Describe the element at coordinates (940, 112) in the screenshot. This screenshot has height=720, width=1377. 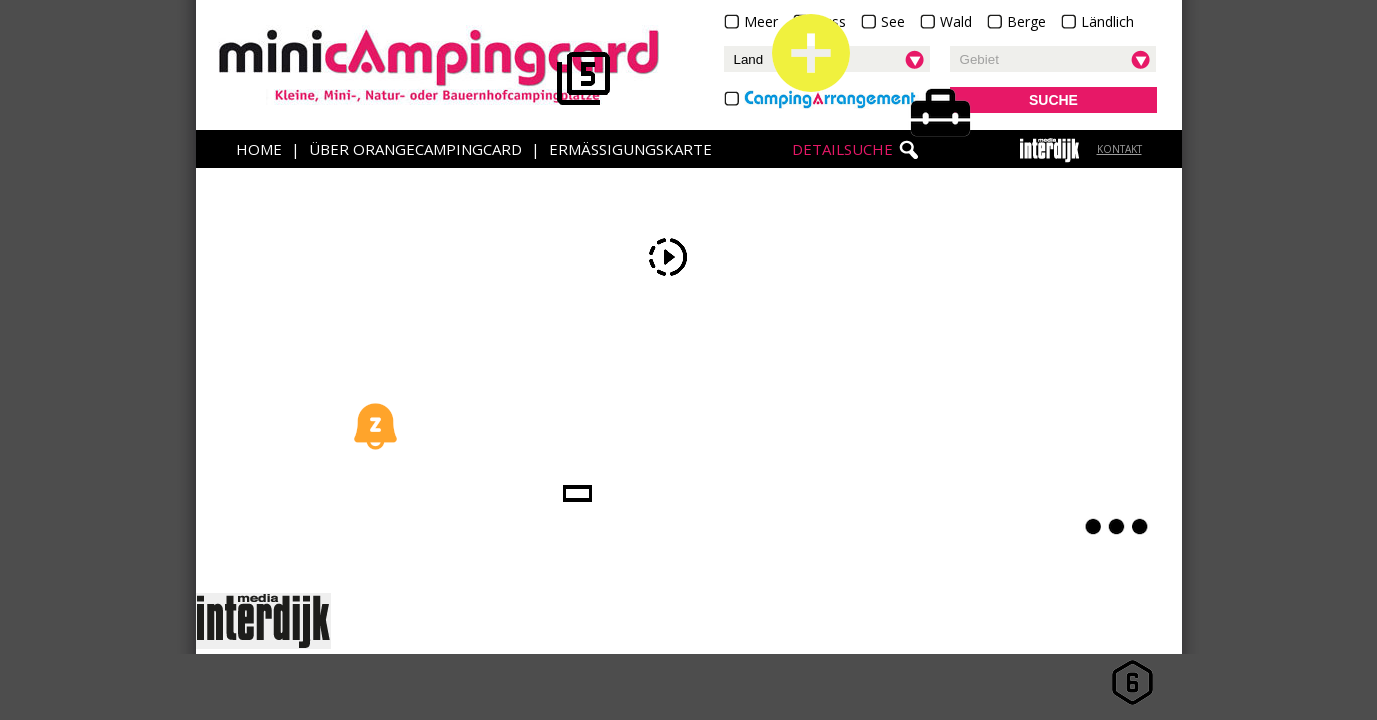
I see `access home repair services` at that location.